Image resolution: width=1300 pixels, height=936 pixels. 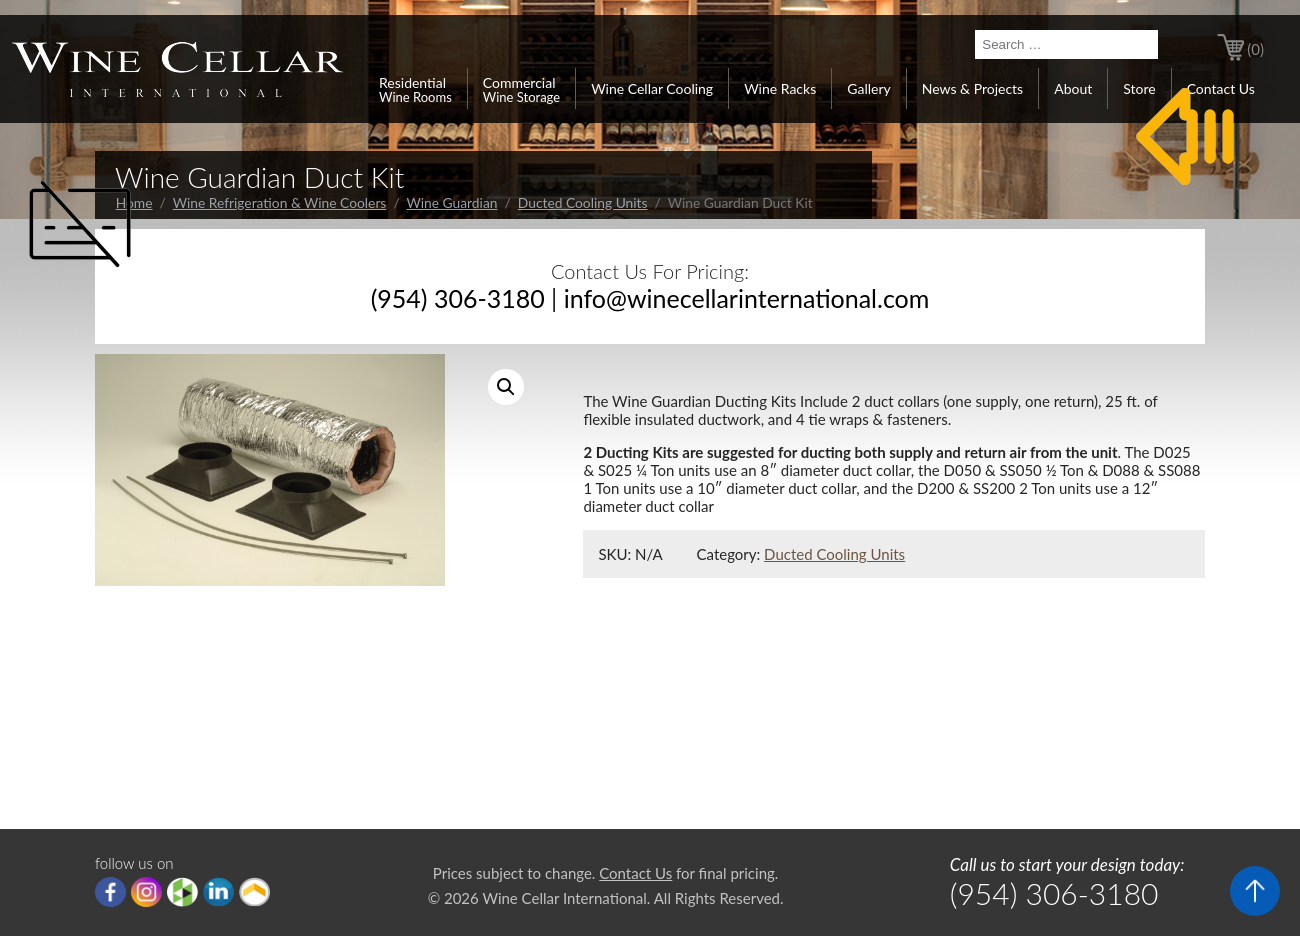 I want to click on go back multiple steps, so click(x=1188, y=136).